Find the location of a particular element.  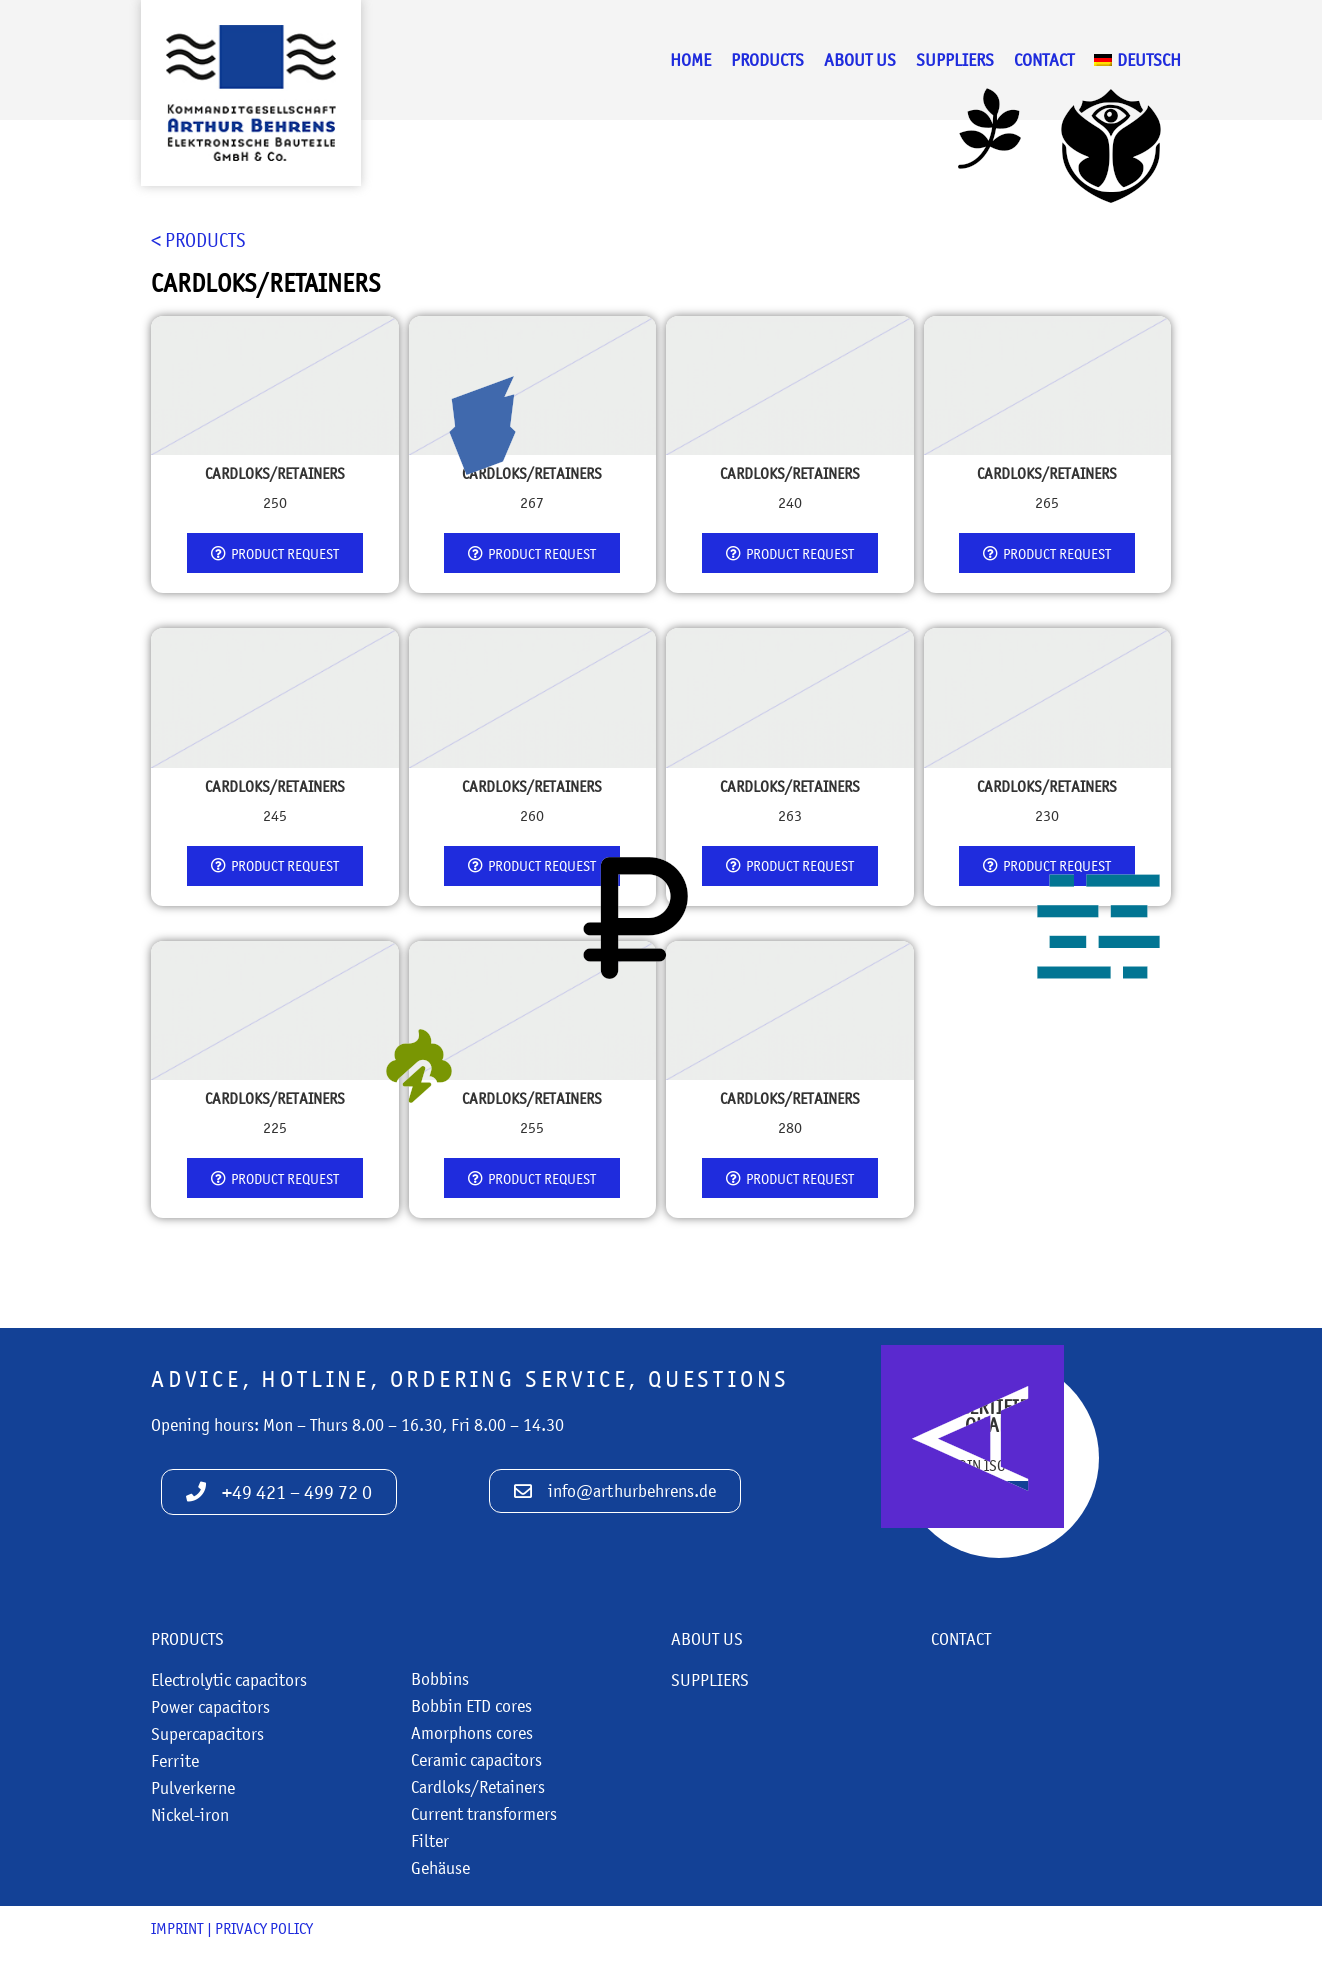

Tomorrowland music festival official logo is located at coordinates (1111, 146).